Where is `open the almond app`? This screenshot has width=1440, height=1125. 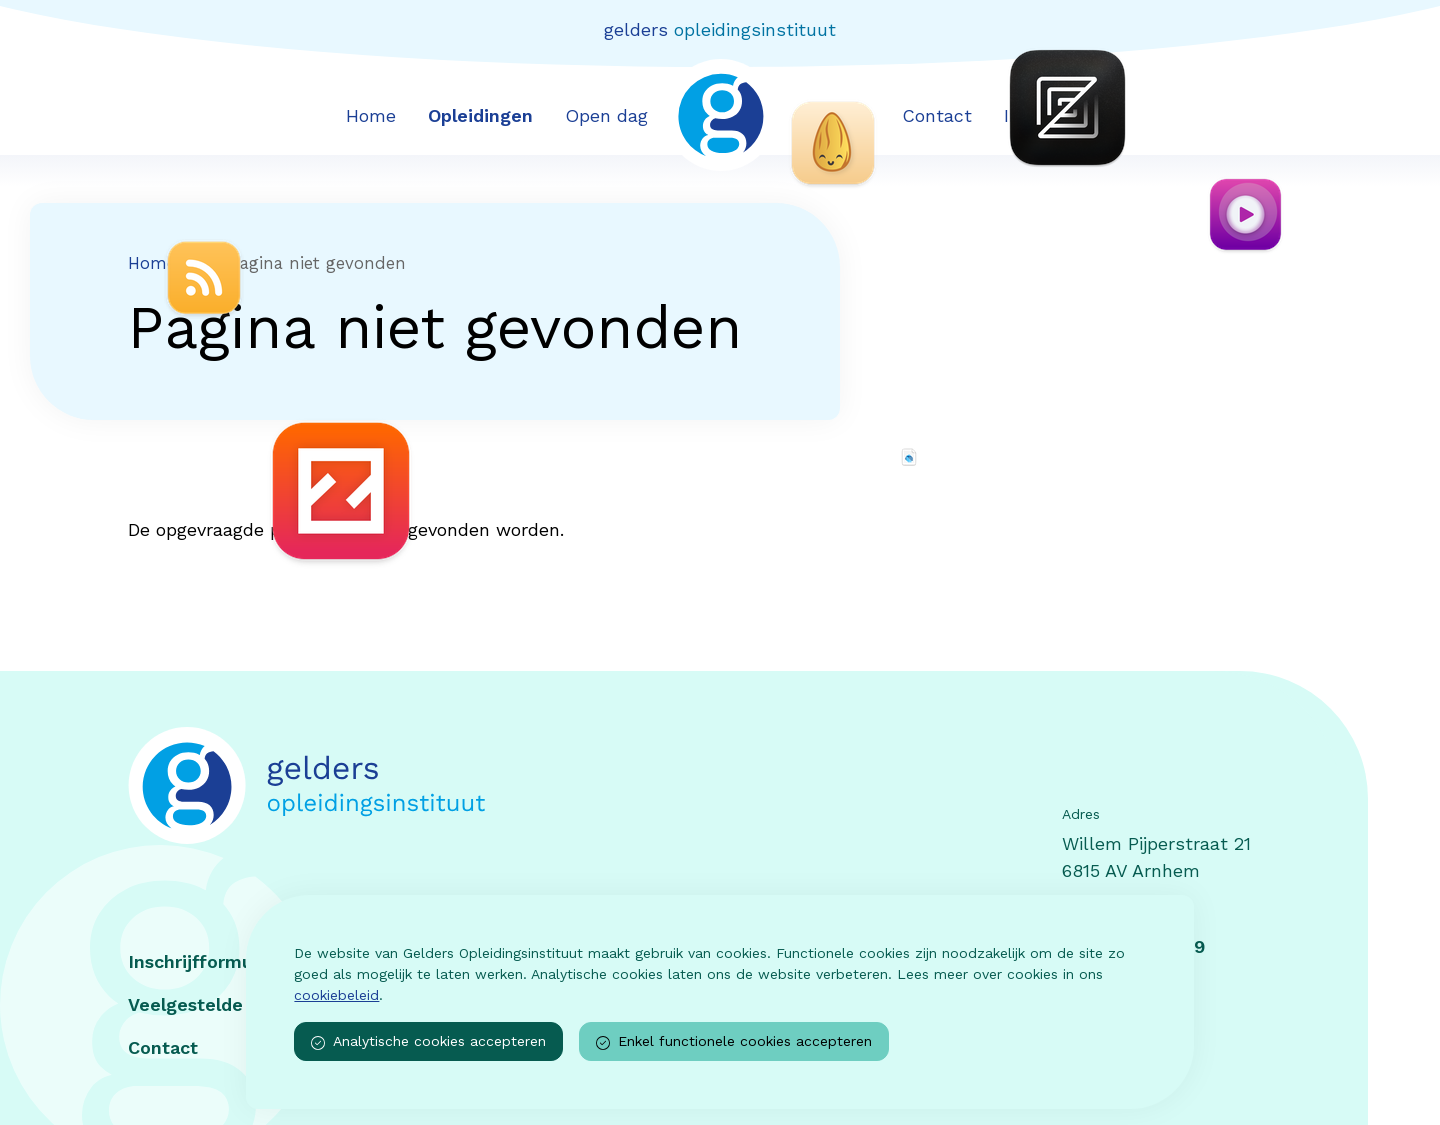 open the almond app is located at coordinates (833, 143).